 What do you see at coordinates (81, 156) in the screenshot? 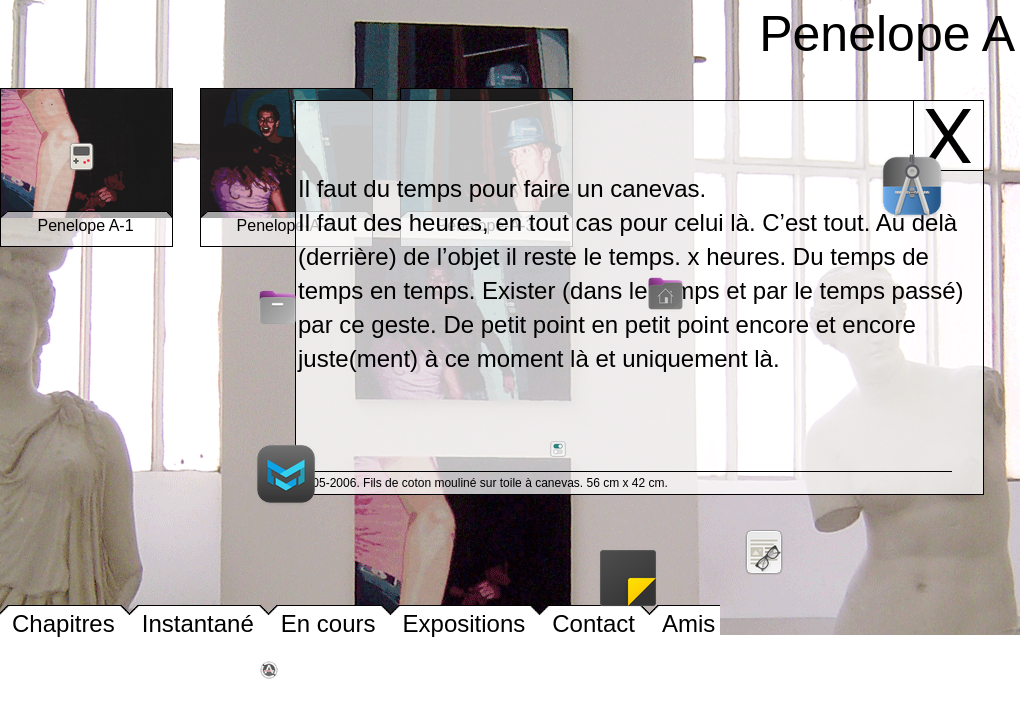
I see `open the games app` at bounding box center [81, 156].